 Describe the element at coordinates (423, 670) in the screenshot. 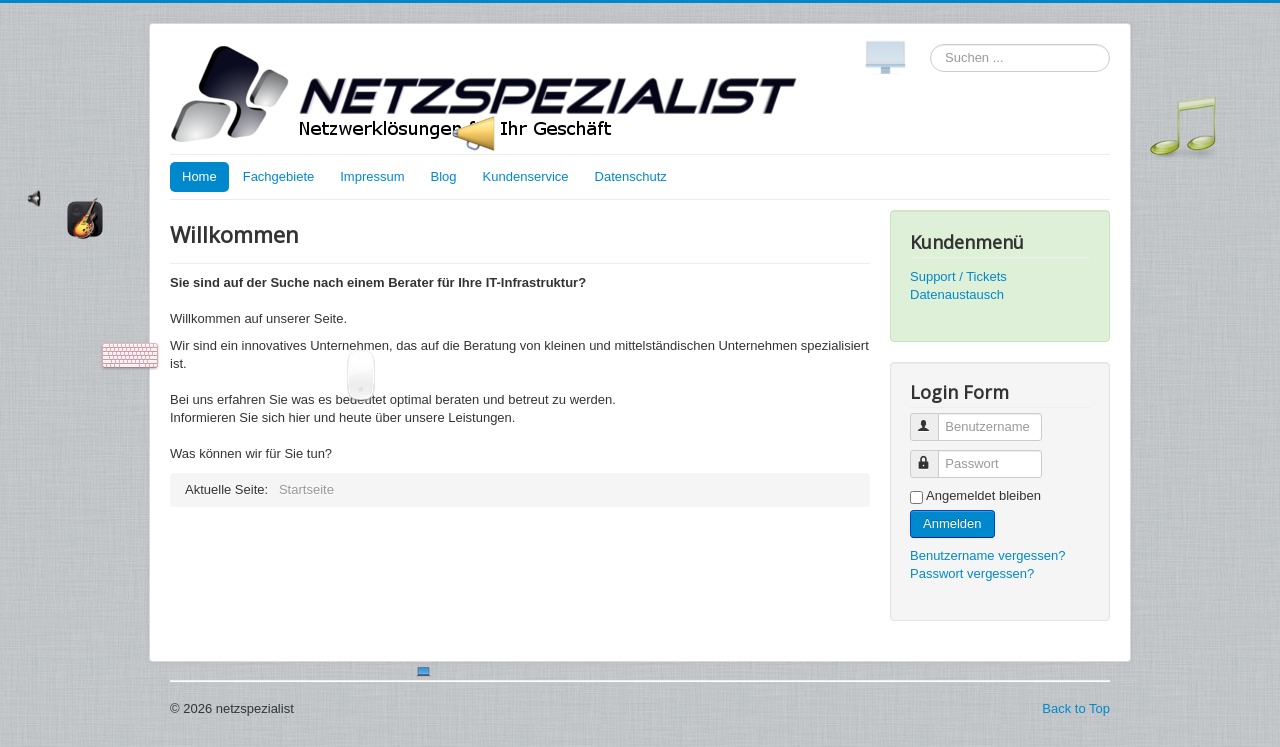

I see `macbook air device icon in system preferences` at that location.